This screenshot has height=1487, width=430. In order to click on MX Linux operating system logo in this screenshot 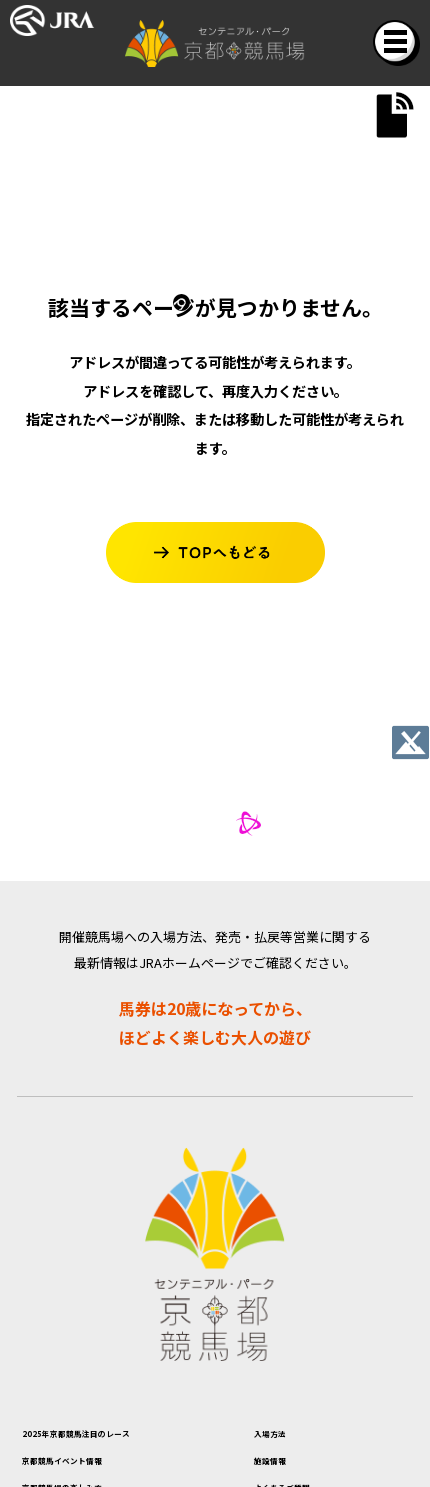, I will do `click(410, 742)`.